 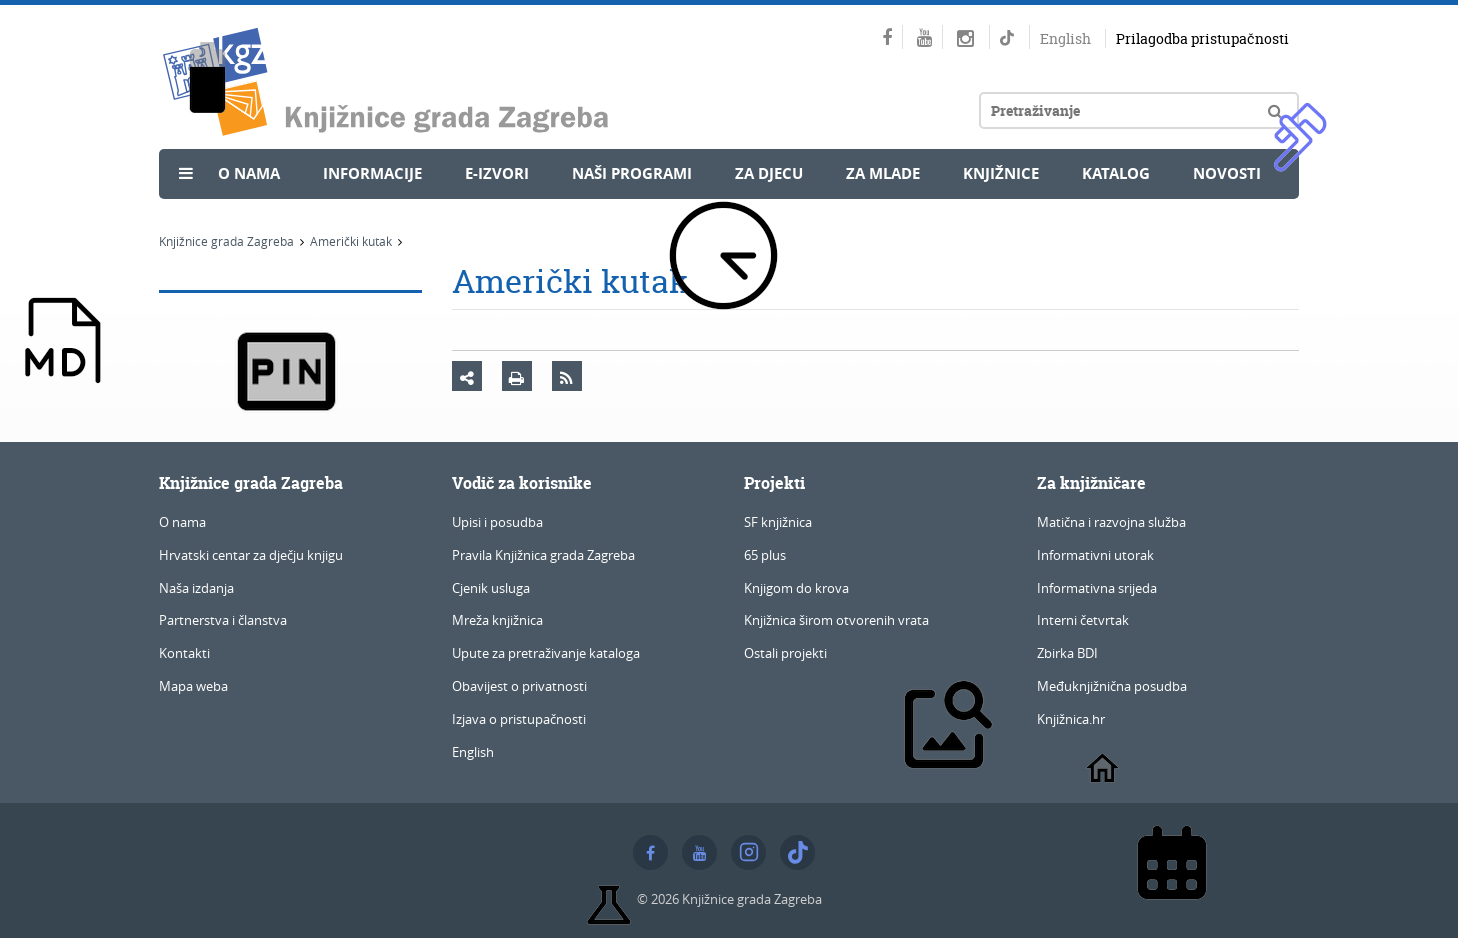 What do you see at coordinates (948, 724) in the screenshot?
I see `search for images or photos` at bounding box center [948, 724].